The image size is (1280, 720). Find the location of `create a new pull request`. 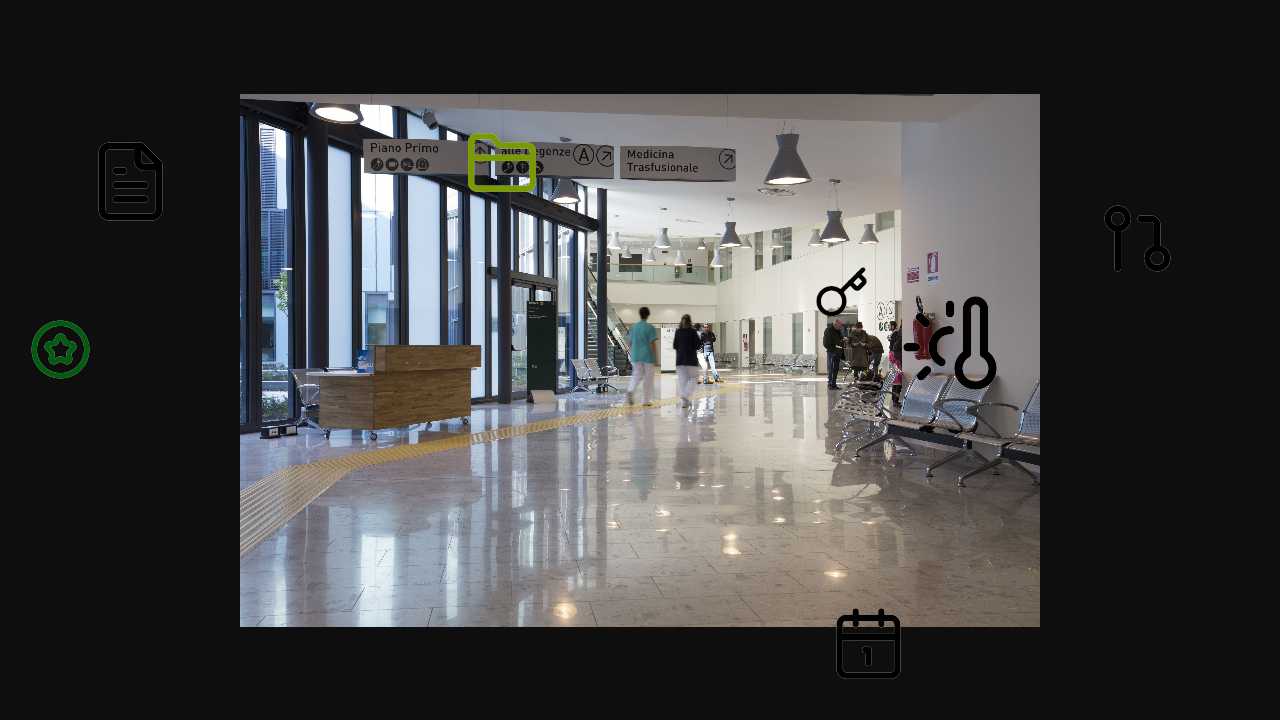

create a new pull request is located at coordinates (1137, 238).